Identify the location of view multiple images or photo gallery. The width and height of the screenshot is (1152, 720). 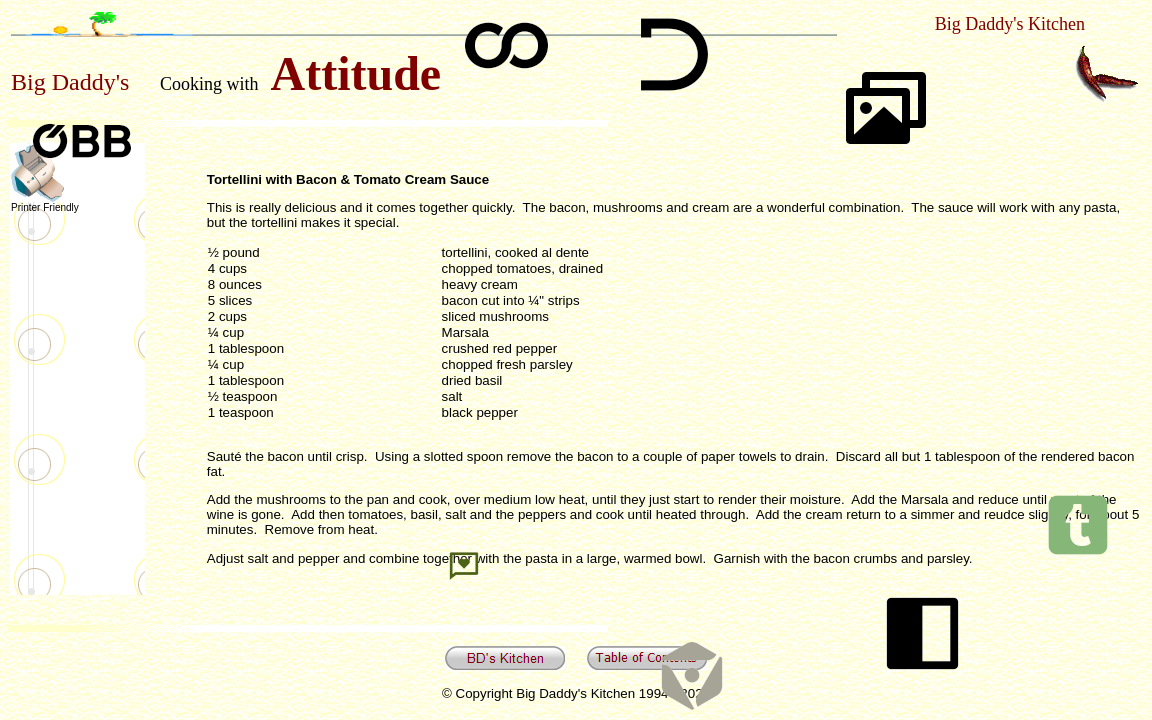
(886, 108).